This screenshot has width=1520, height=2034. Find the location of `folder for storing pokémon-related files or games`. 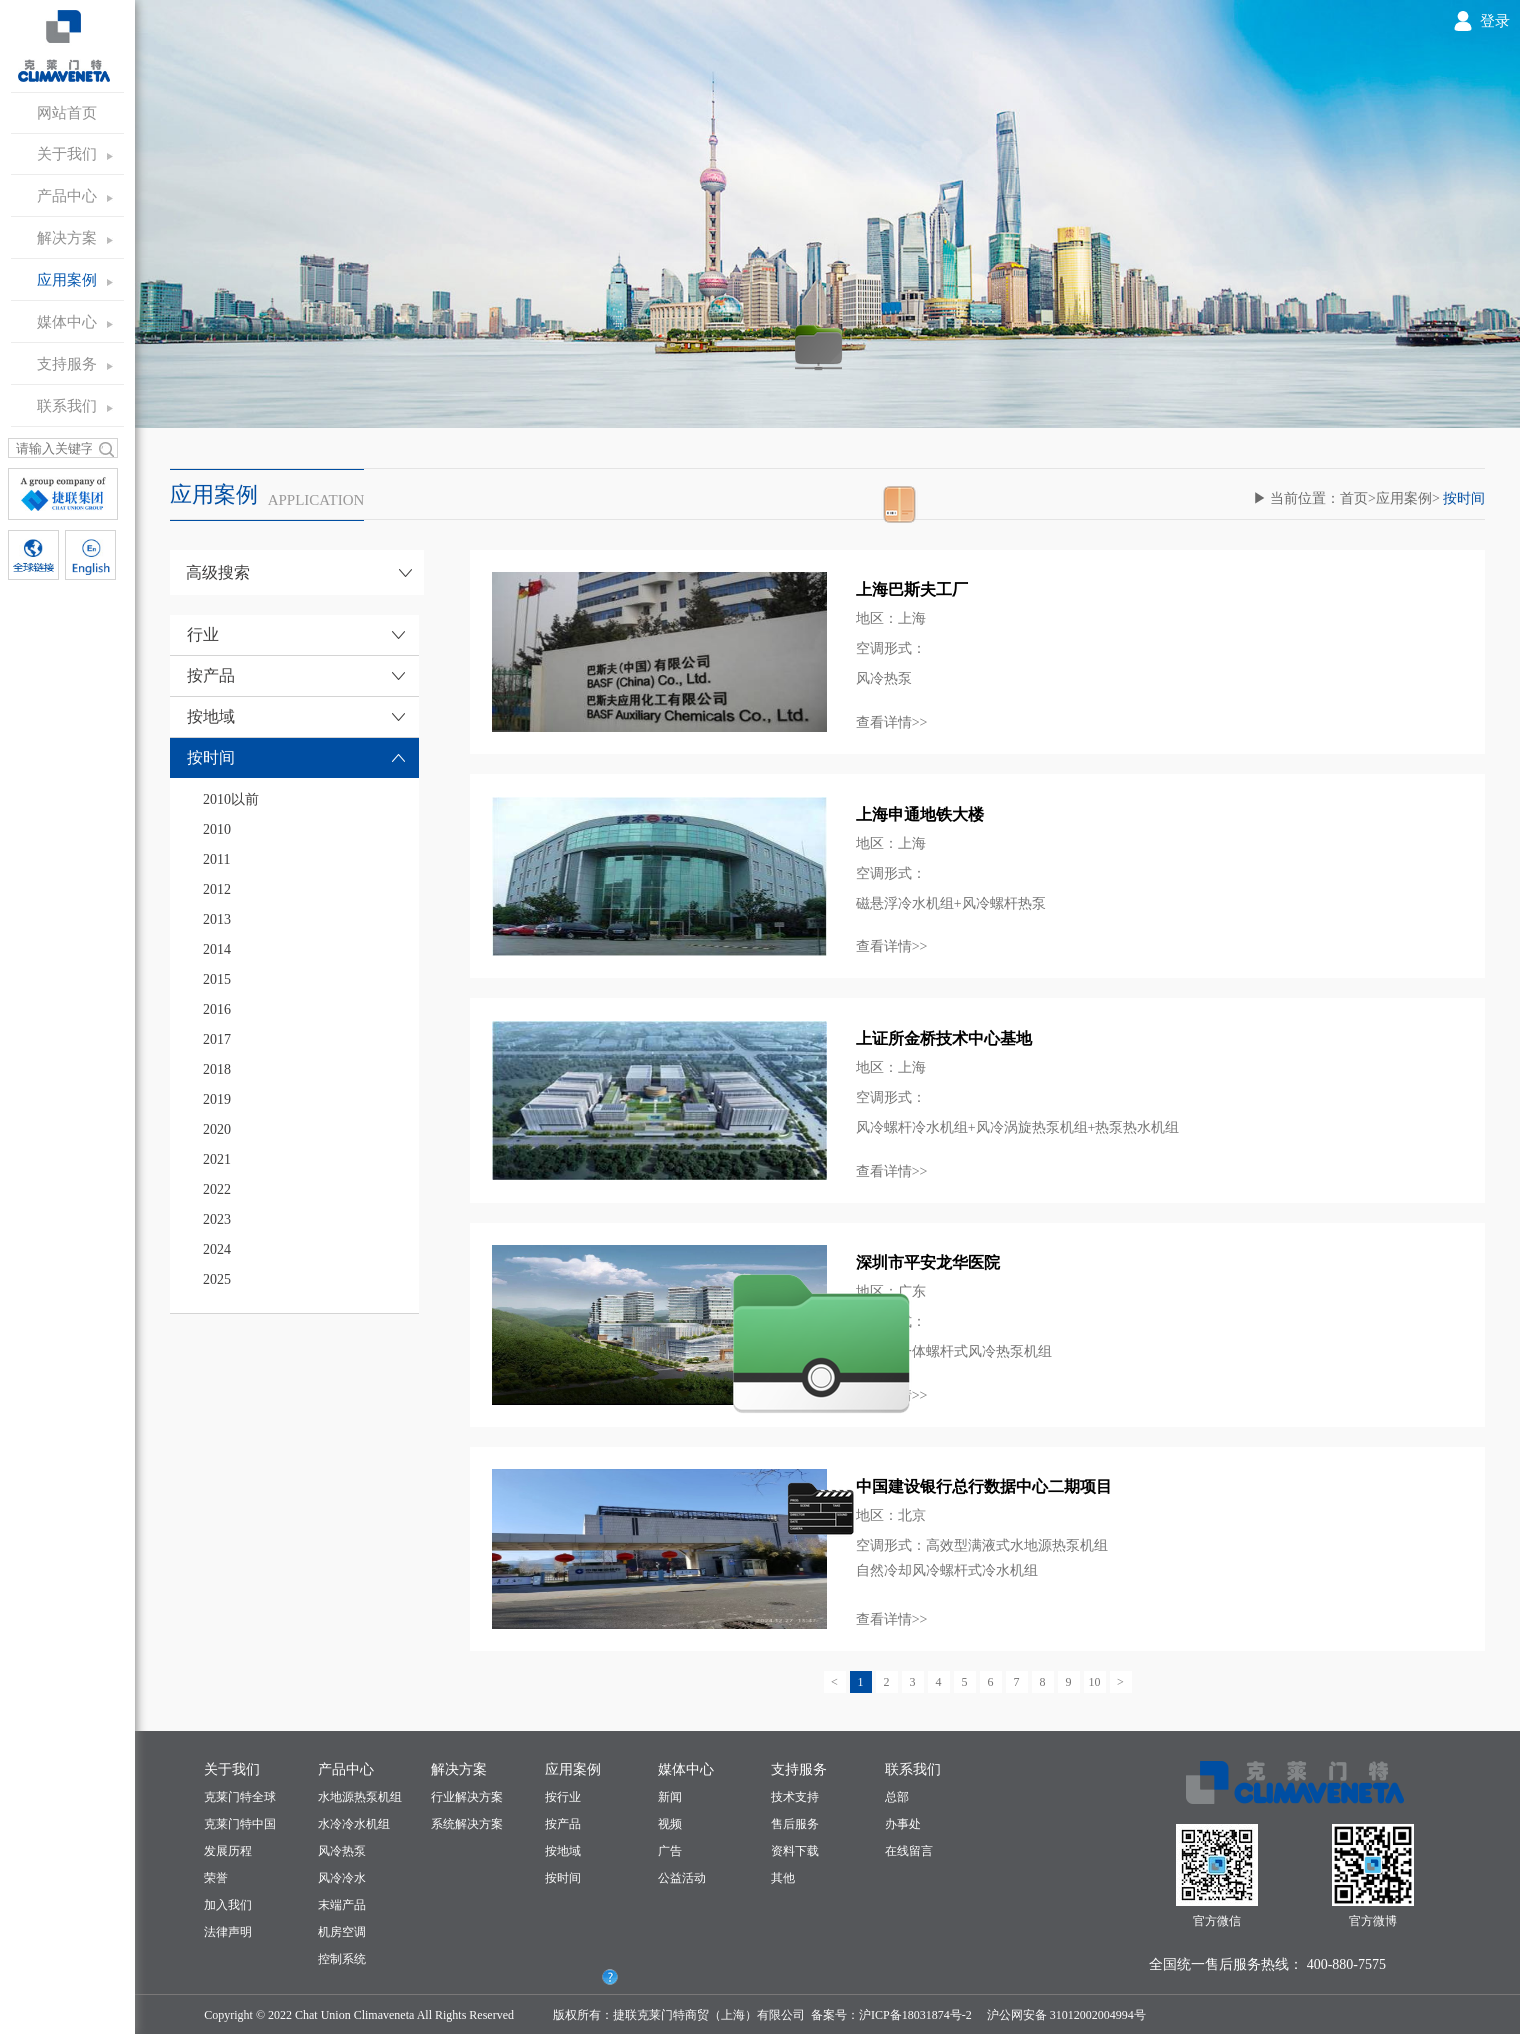

folder for storing pokémon-related files or games is located at coordinates (820, 1348).